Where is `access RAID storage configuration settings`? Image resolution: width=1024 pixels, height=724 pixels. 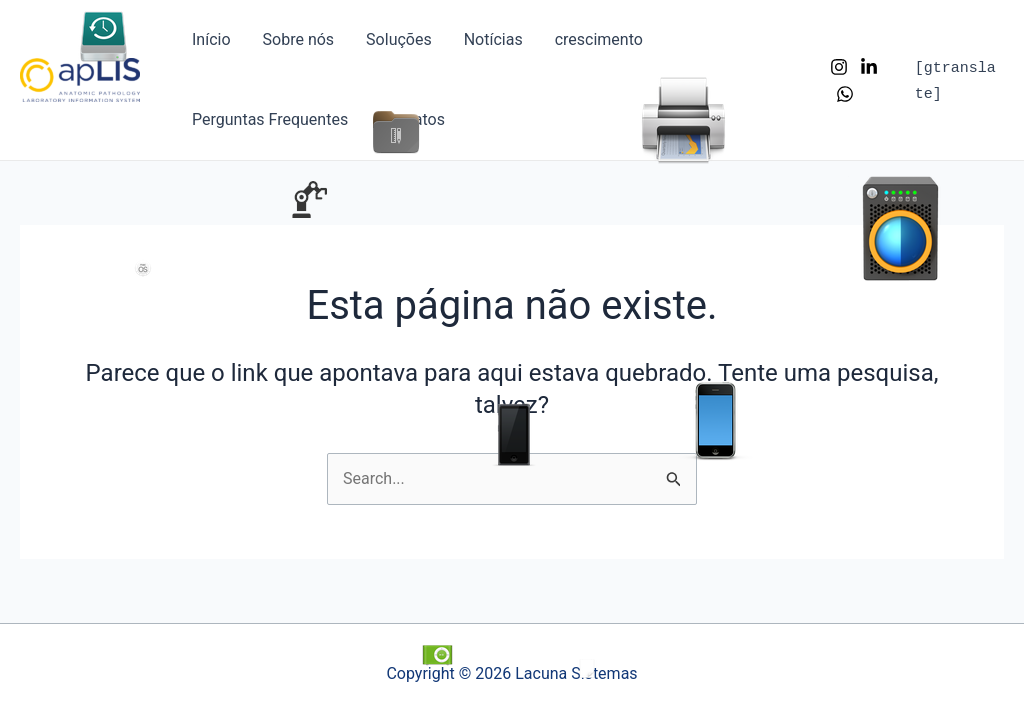
access RAID storage configuration settings is located at coordinates (900, 228).